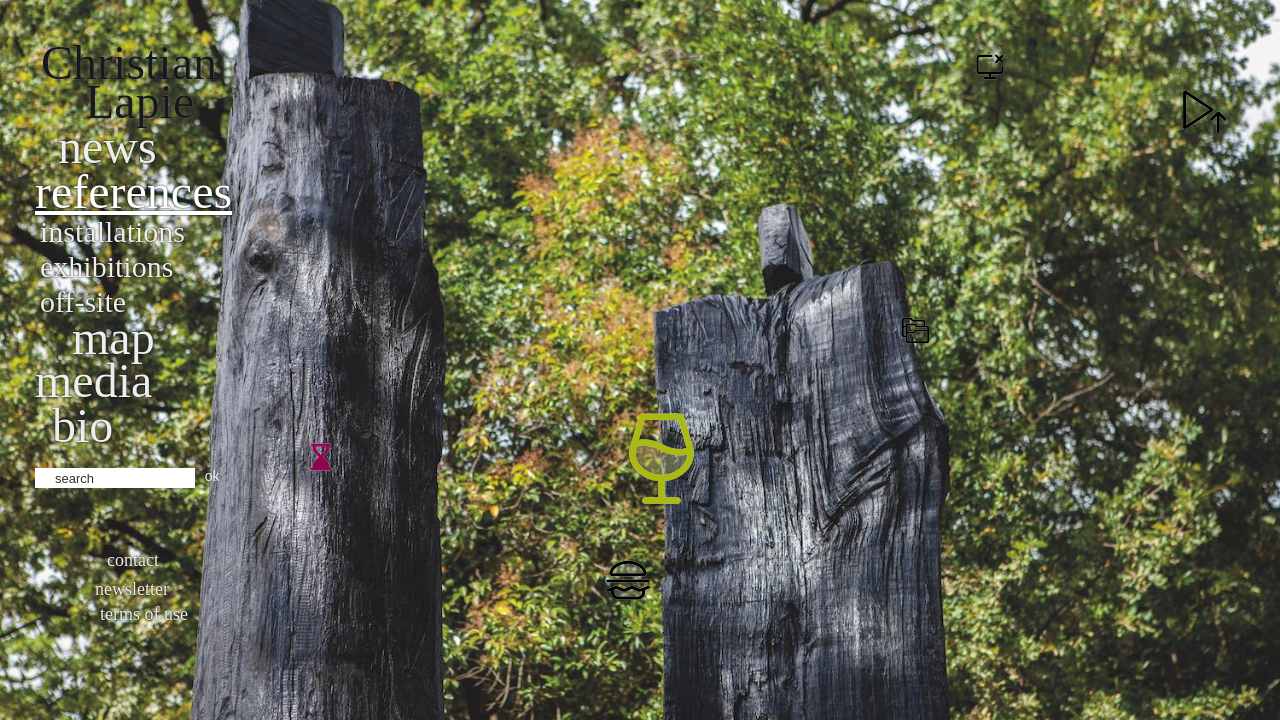 This screenshot has width=1280, height=720. Describe the element at coordinates (321, 457) in the screenshot. I see `indicates time has expired or countdown complete` at that location.